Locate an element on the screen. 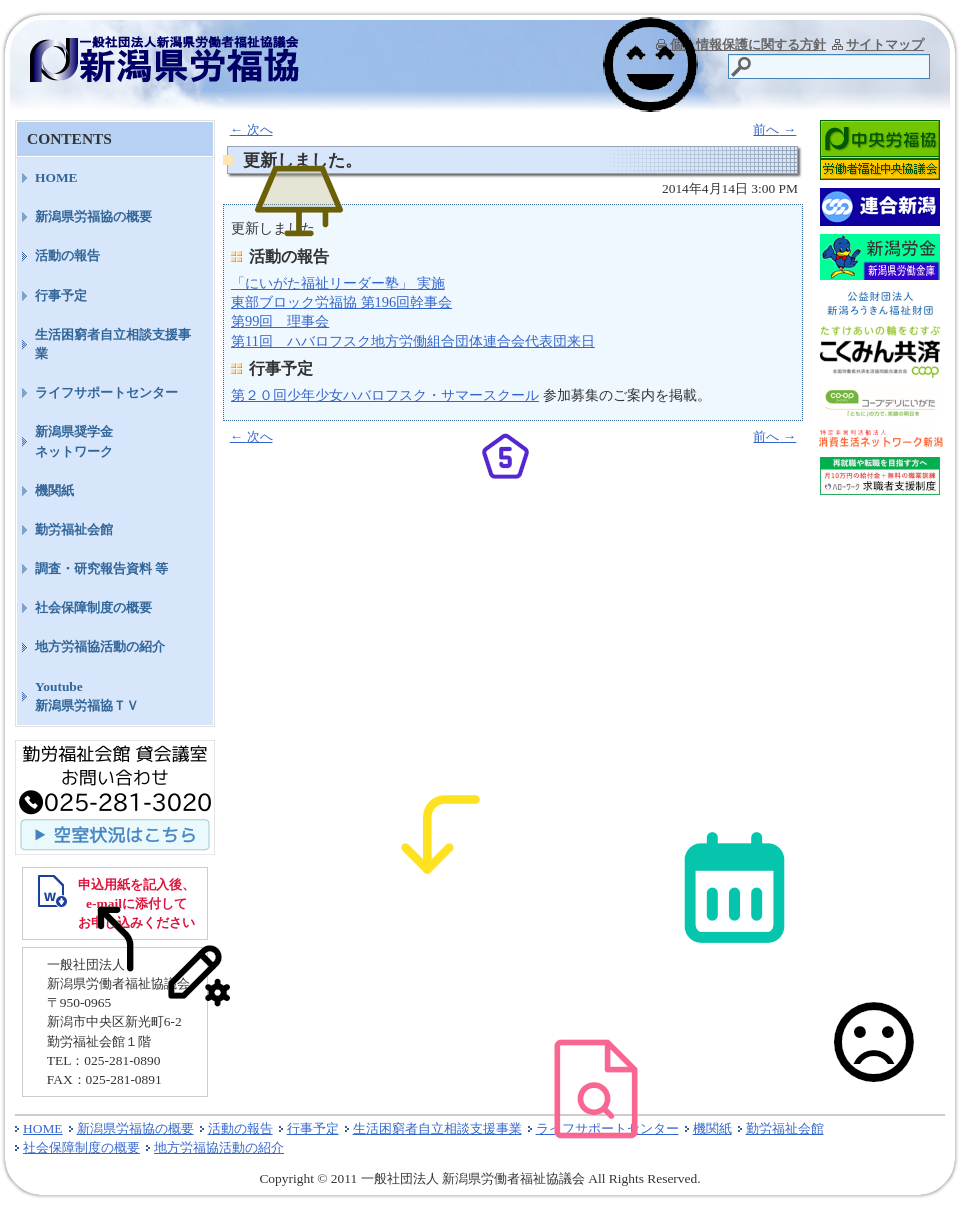 Image resolution: width=960 pixels, height=1210 pixels. view monthly calendar is located at coordinates (734, 887).